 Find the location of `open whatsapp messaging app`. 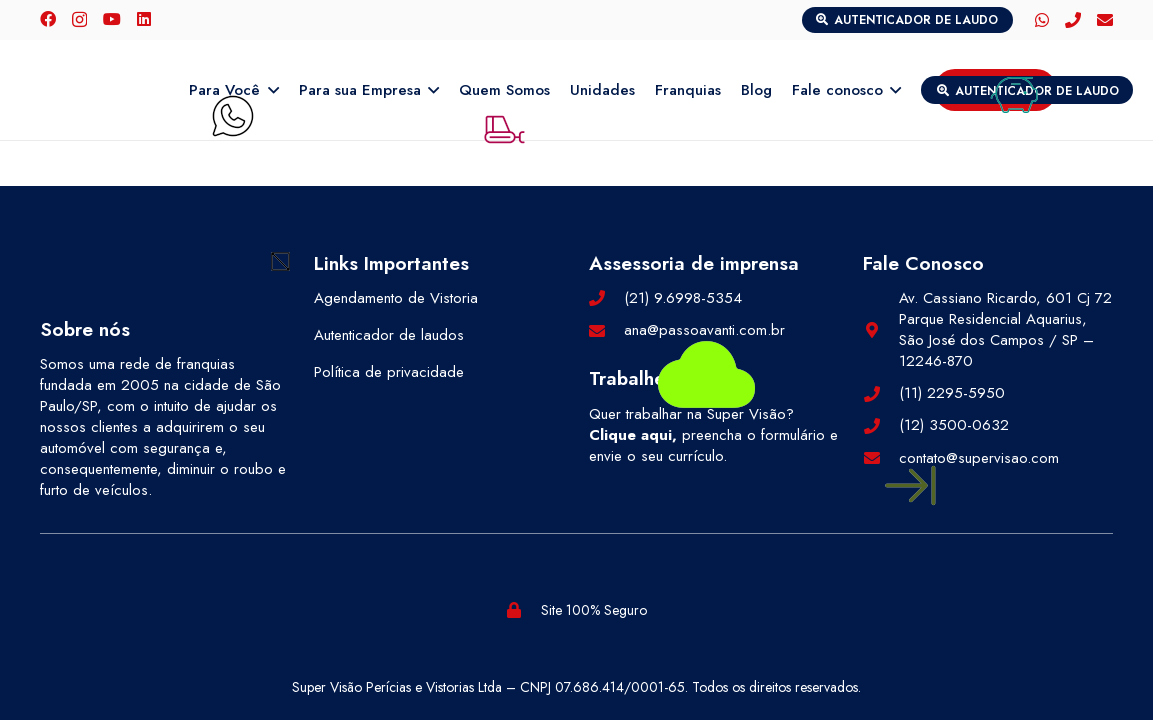

open whatsapp messaging app is located at coordinates (233, 116).